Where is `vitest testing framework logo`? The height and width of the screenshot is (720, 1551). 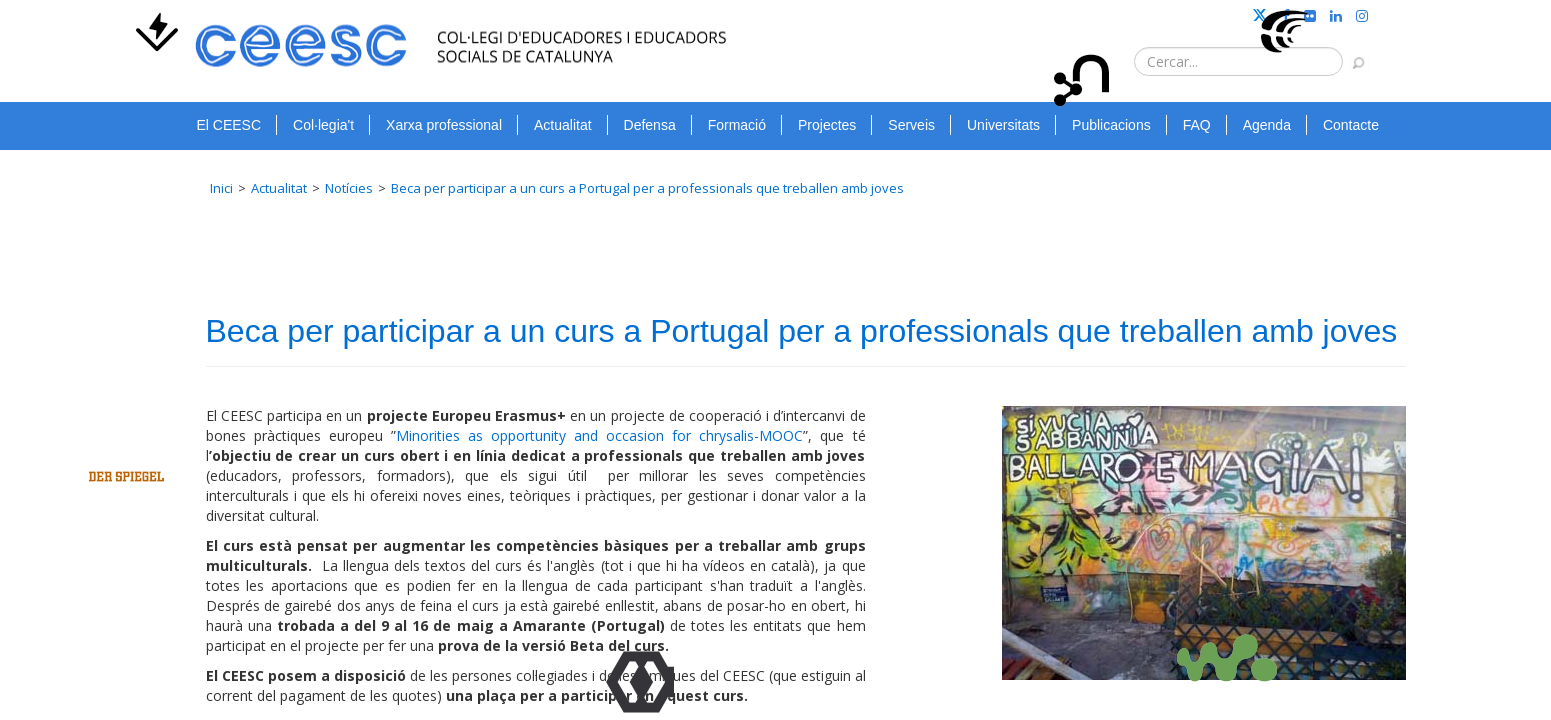
vitest testing framework logo is located at coordinates (157, 32).